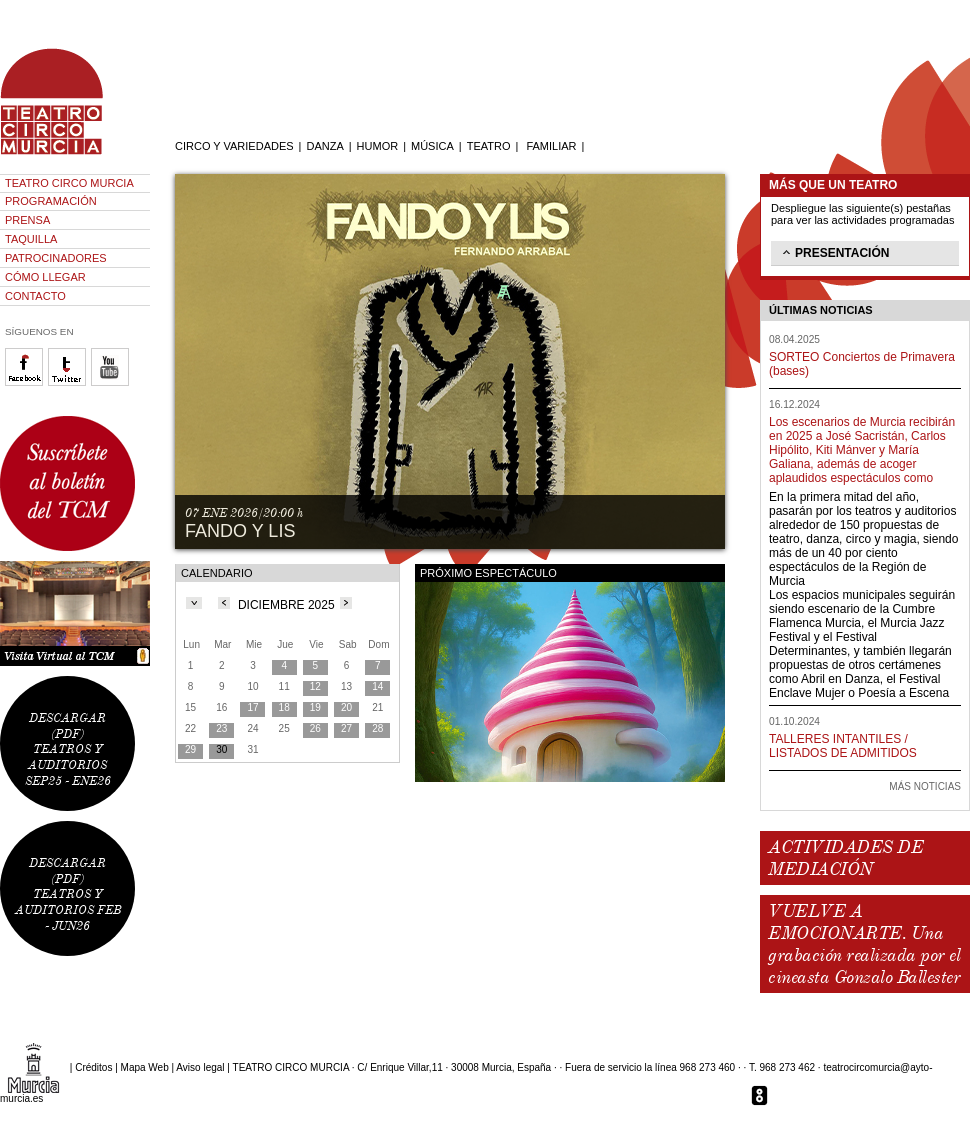  I want to click on access tools or equipment section, so click(504, 292).